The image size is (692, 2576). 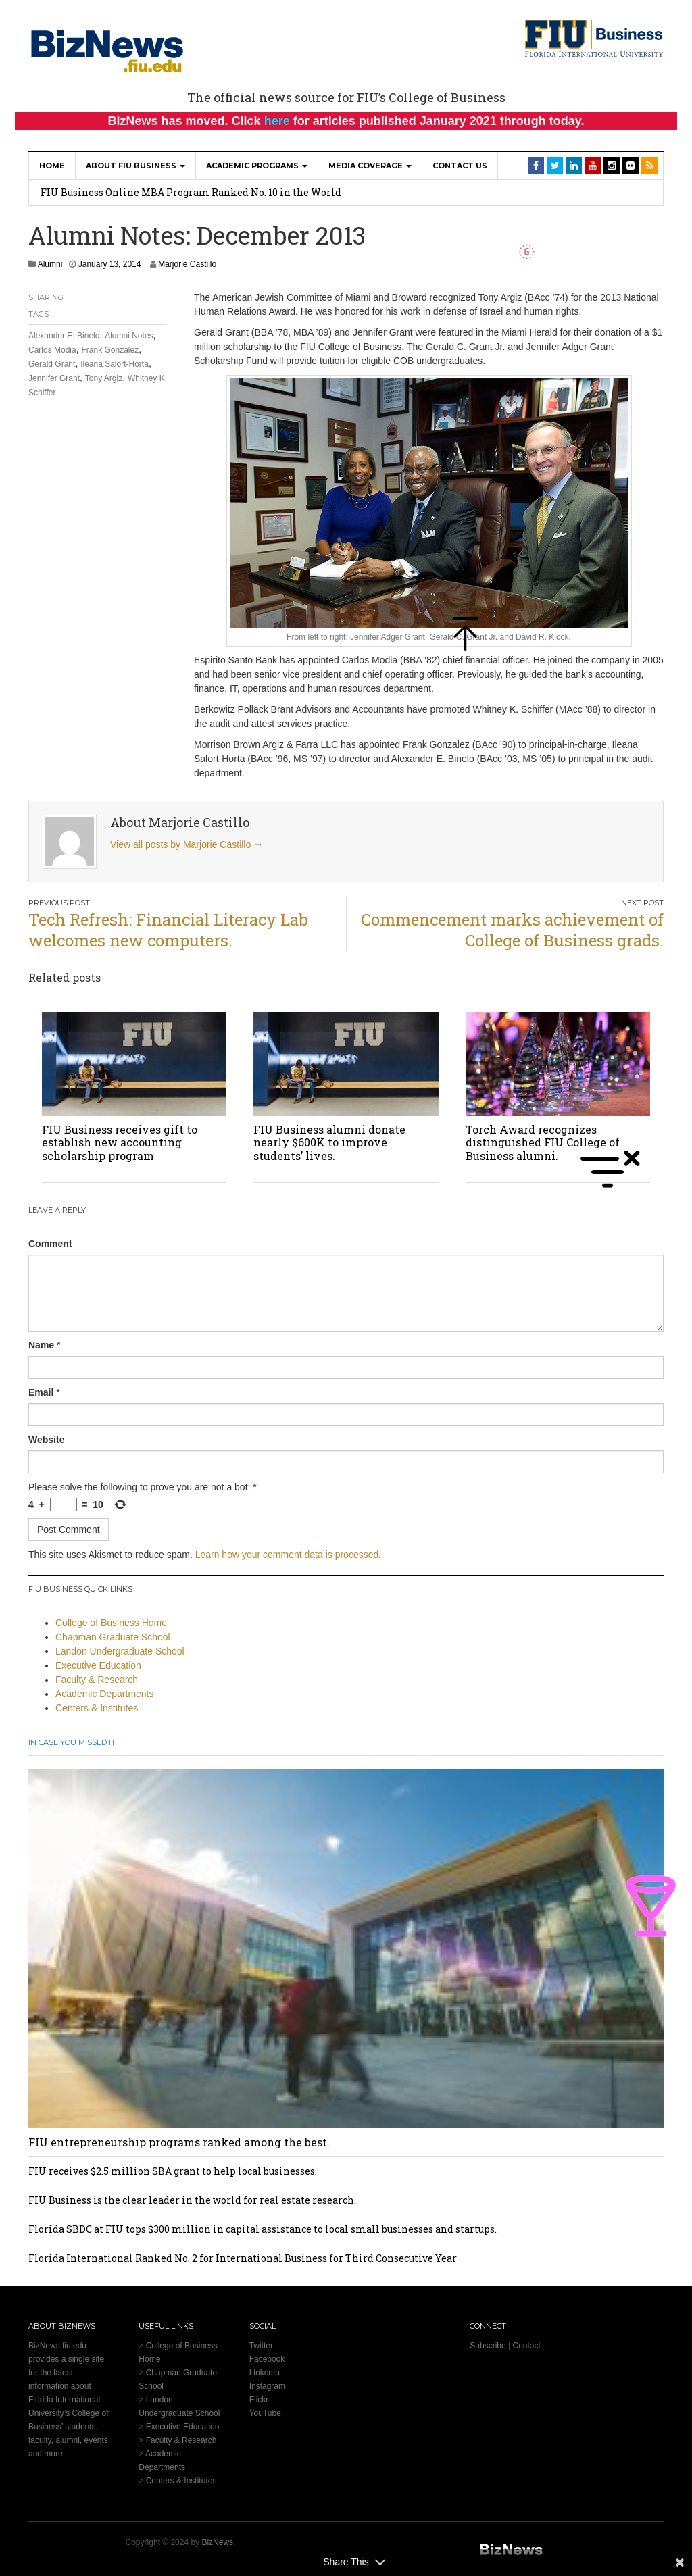 What do you see at coordinates (651, 1906) in the screenshot?
I see `view bar or cocktail menu` at bounding box center [651, 1906].